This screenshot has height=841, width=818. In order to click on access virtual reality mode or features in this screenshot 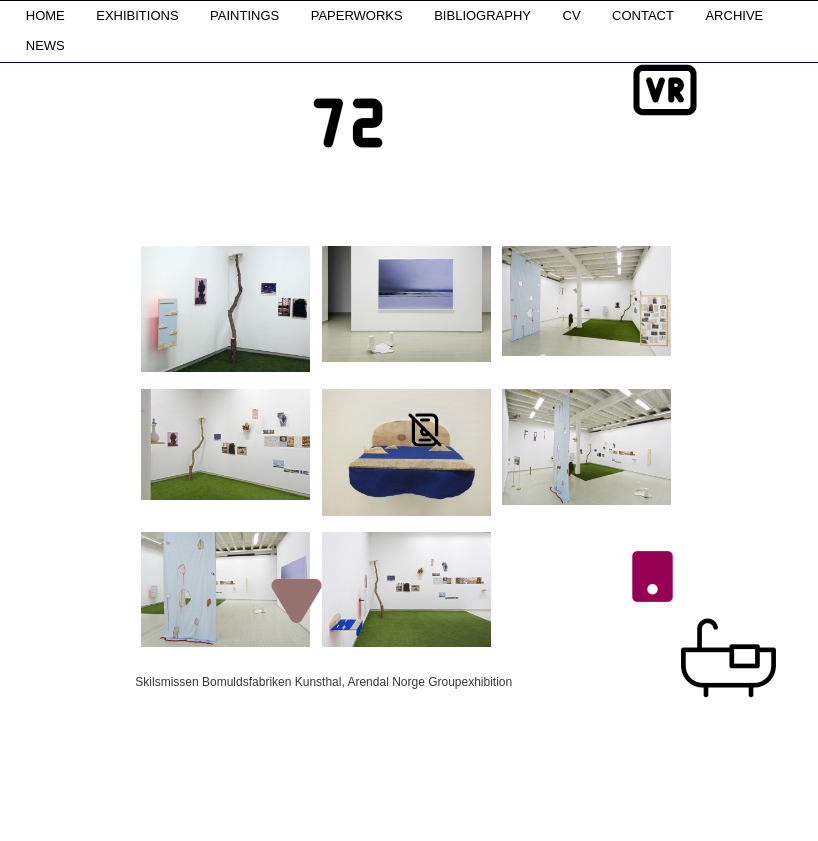, I will do `click(665, 90)`.